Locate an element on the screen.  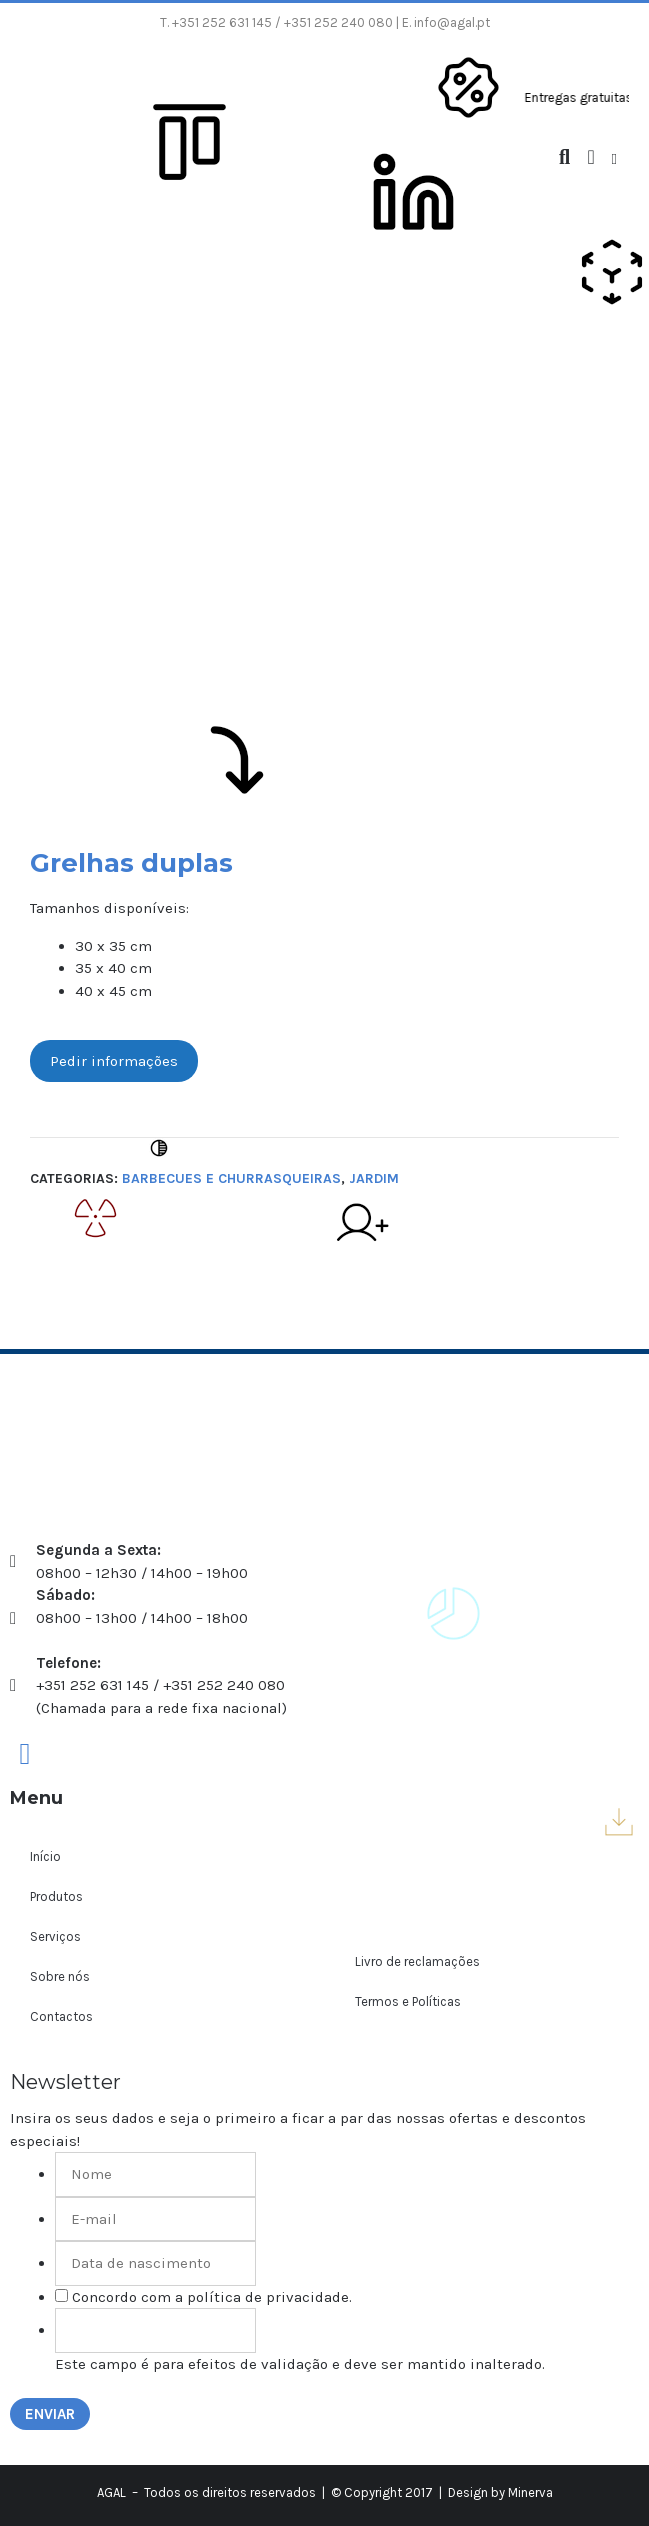
align selected elements to the top is located at coordinates (189, 140).